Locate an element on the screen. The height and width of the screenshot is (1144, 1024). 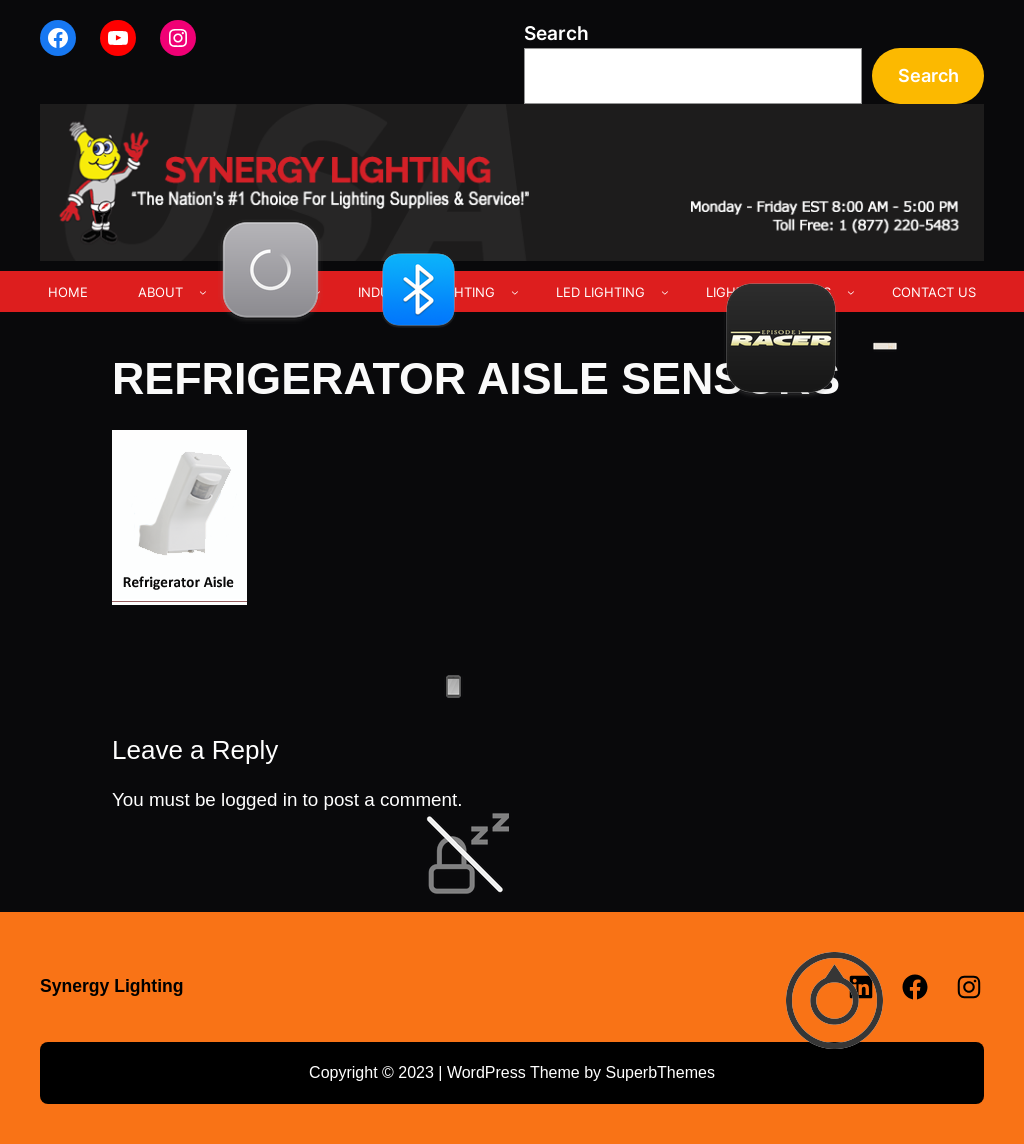
indicates a mobile device or smartphone is located at coordinates (453, 686).